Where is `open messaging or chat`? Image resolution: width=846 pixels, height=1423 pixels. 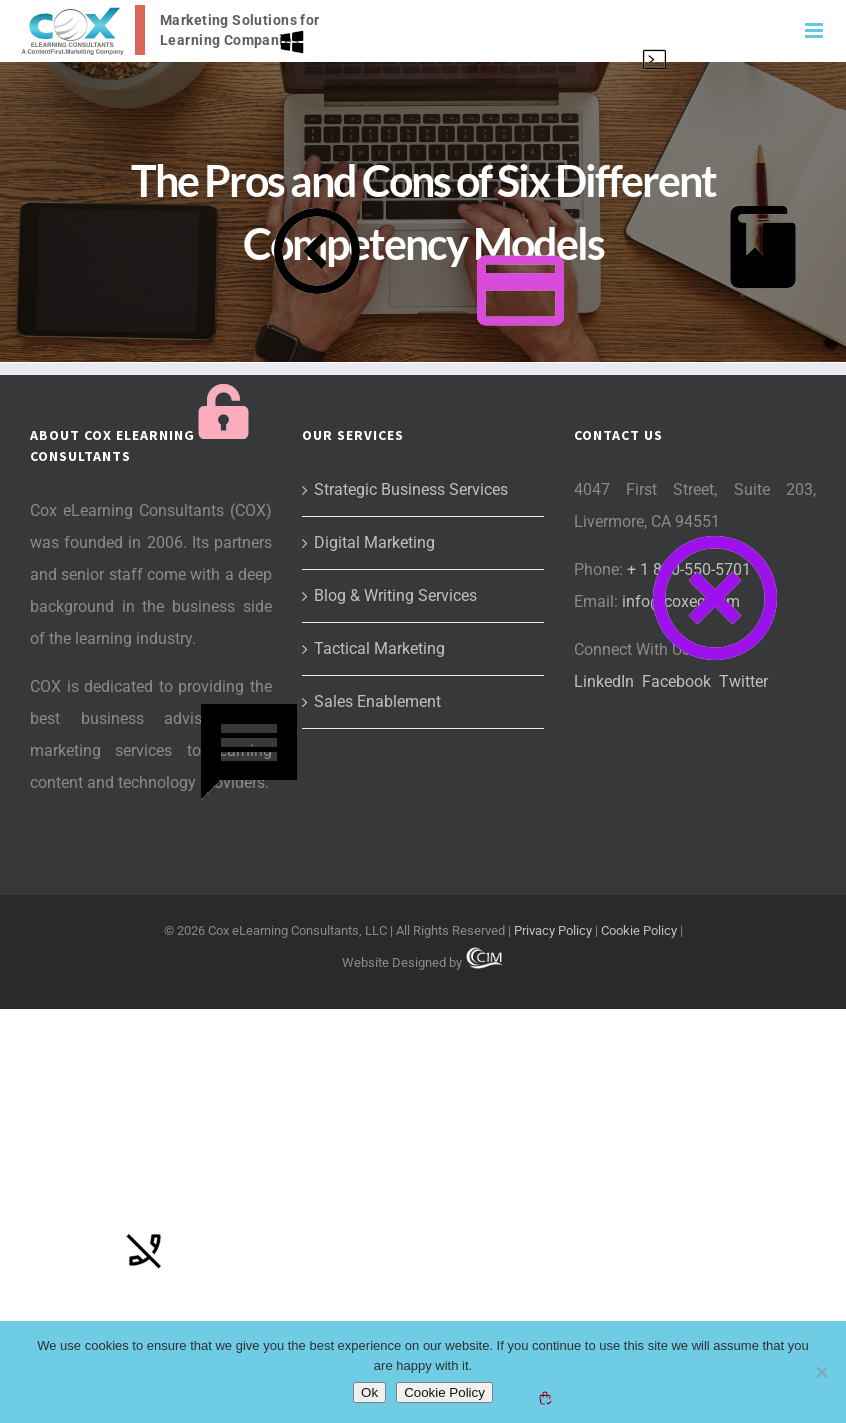
open messaging or chat is located at coordinates (249, 752).